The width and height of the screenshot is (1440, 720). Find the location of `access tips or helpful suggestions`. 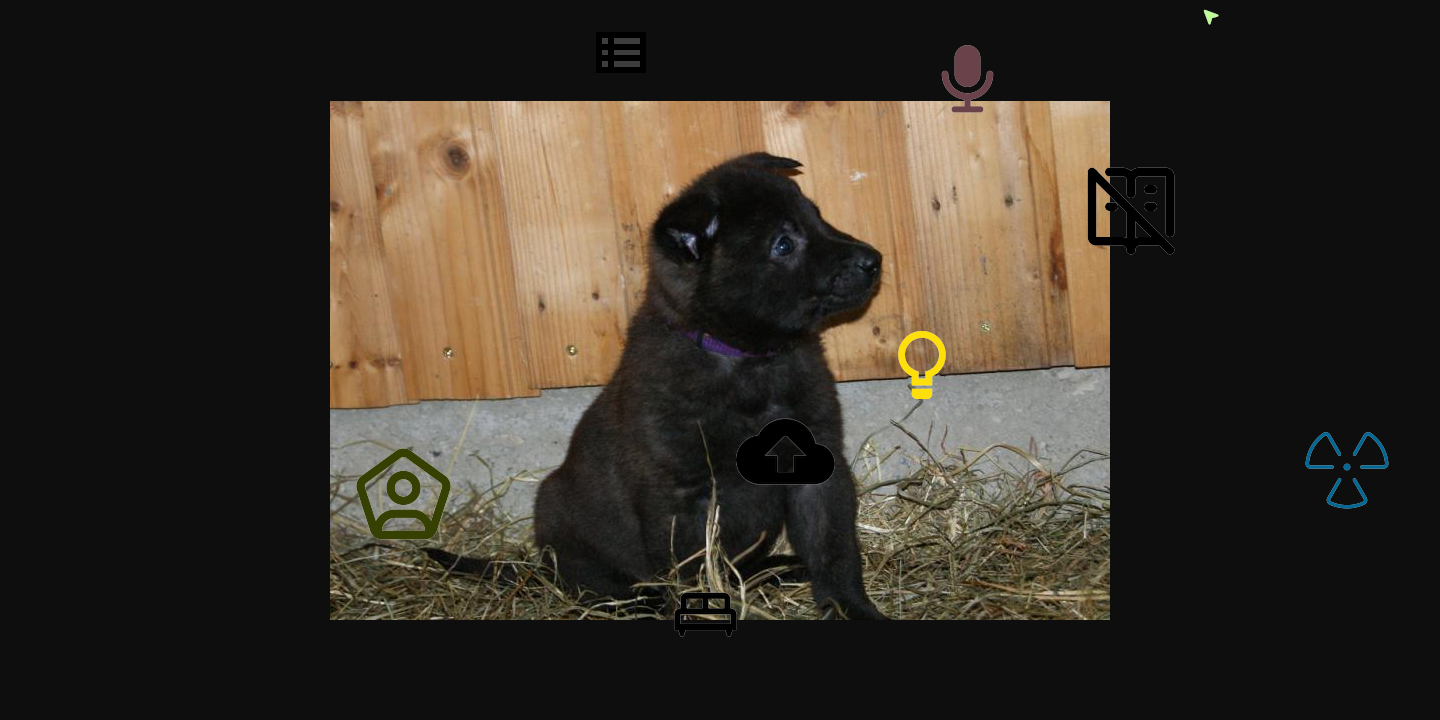

access tips or helpful suggestions is located at coordinates (922, 365).